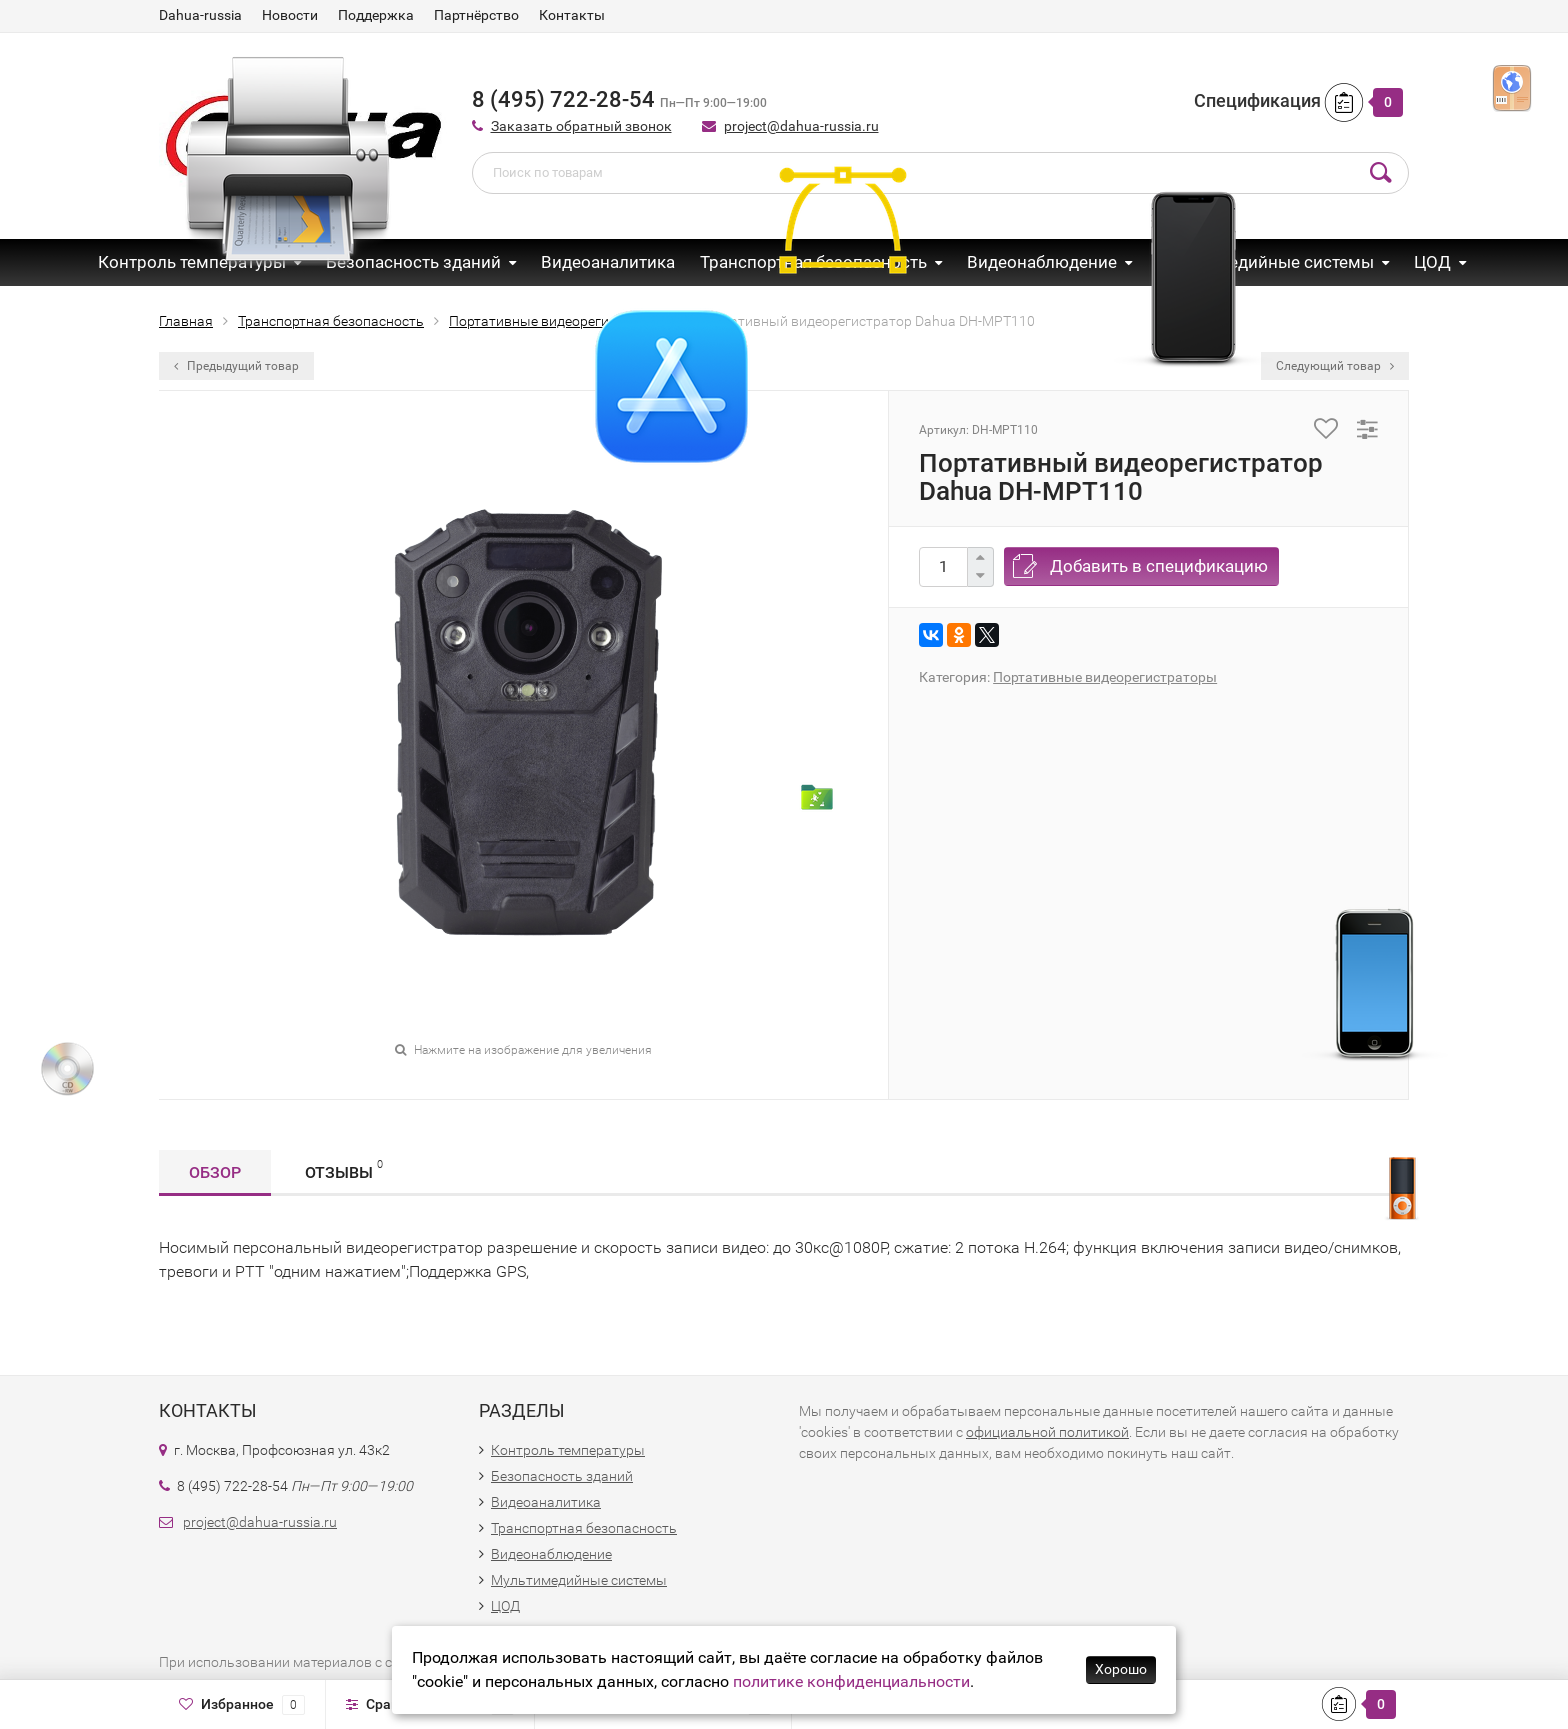 The image size is (1568, 1729). What do you see at coordinates (1374, 983) in the screenshot?
I see `connect or sync an iPhone device` at bounding box center [1374, 983].